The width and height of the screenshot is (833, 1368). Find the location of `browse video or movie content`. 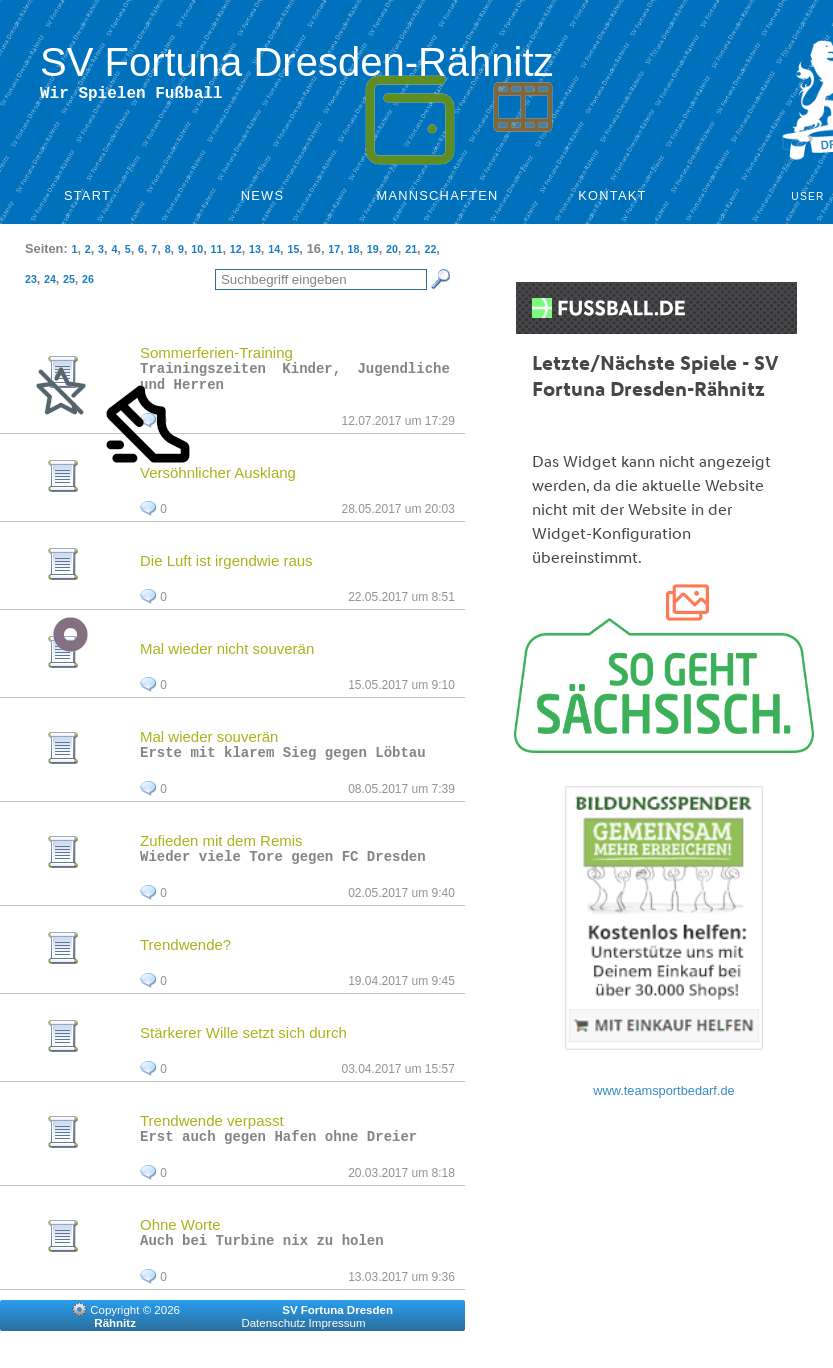

browse video or movie content is located at coordinates (523, 107).